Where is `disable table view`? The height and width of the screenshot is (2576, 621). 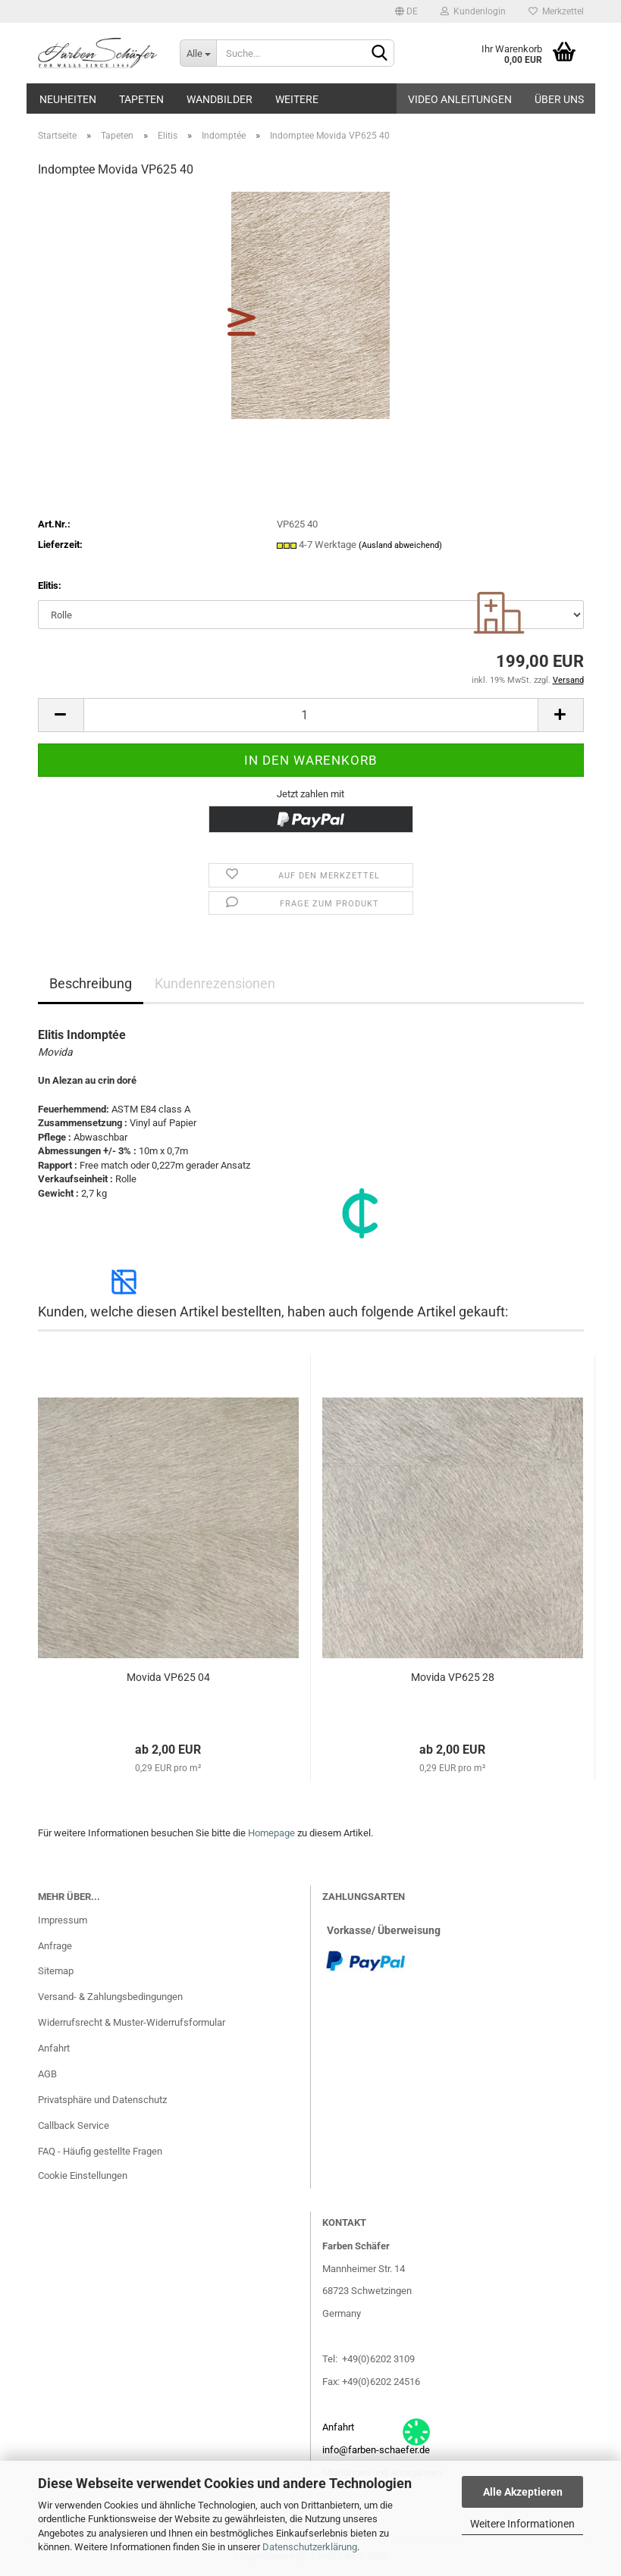
disable table view is located at coordinates (124, 1282).